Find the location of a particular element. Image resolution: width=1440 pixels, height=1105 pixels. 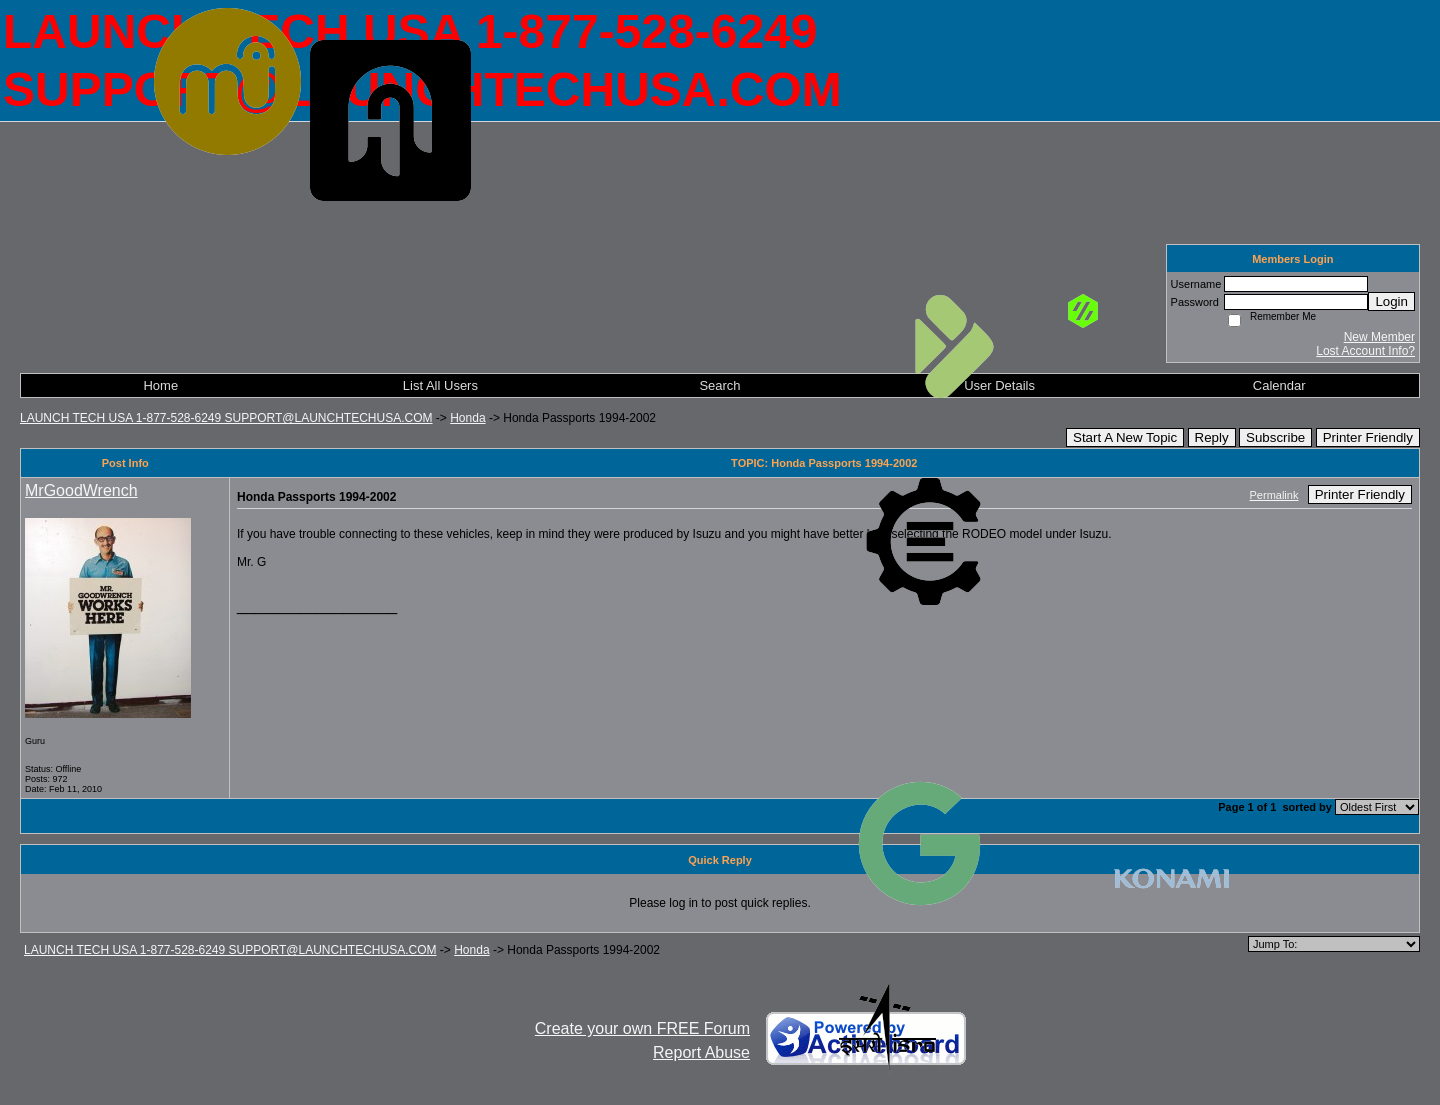

open the Haystack app is located at coordinates (390, 120).